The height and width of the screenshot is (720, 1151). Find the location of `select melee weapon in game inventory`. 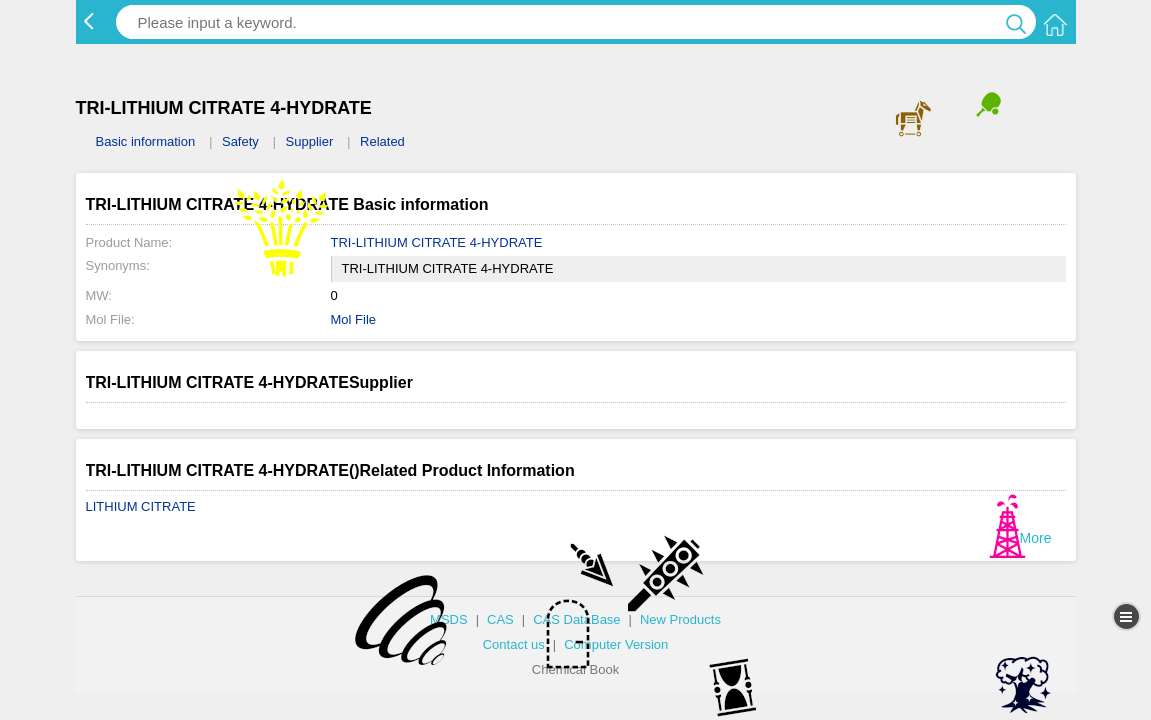

select melee weapon in game inventory is located at coordinates (665, 573).